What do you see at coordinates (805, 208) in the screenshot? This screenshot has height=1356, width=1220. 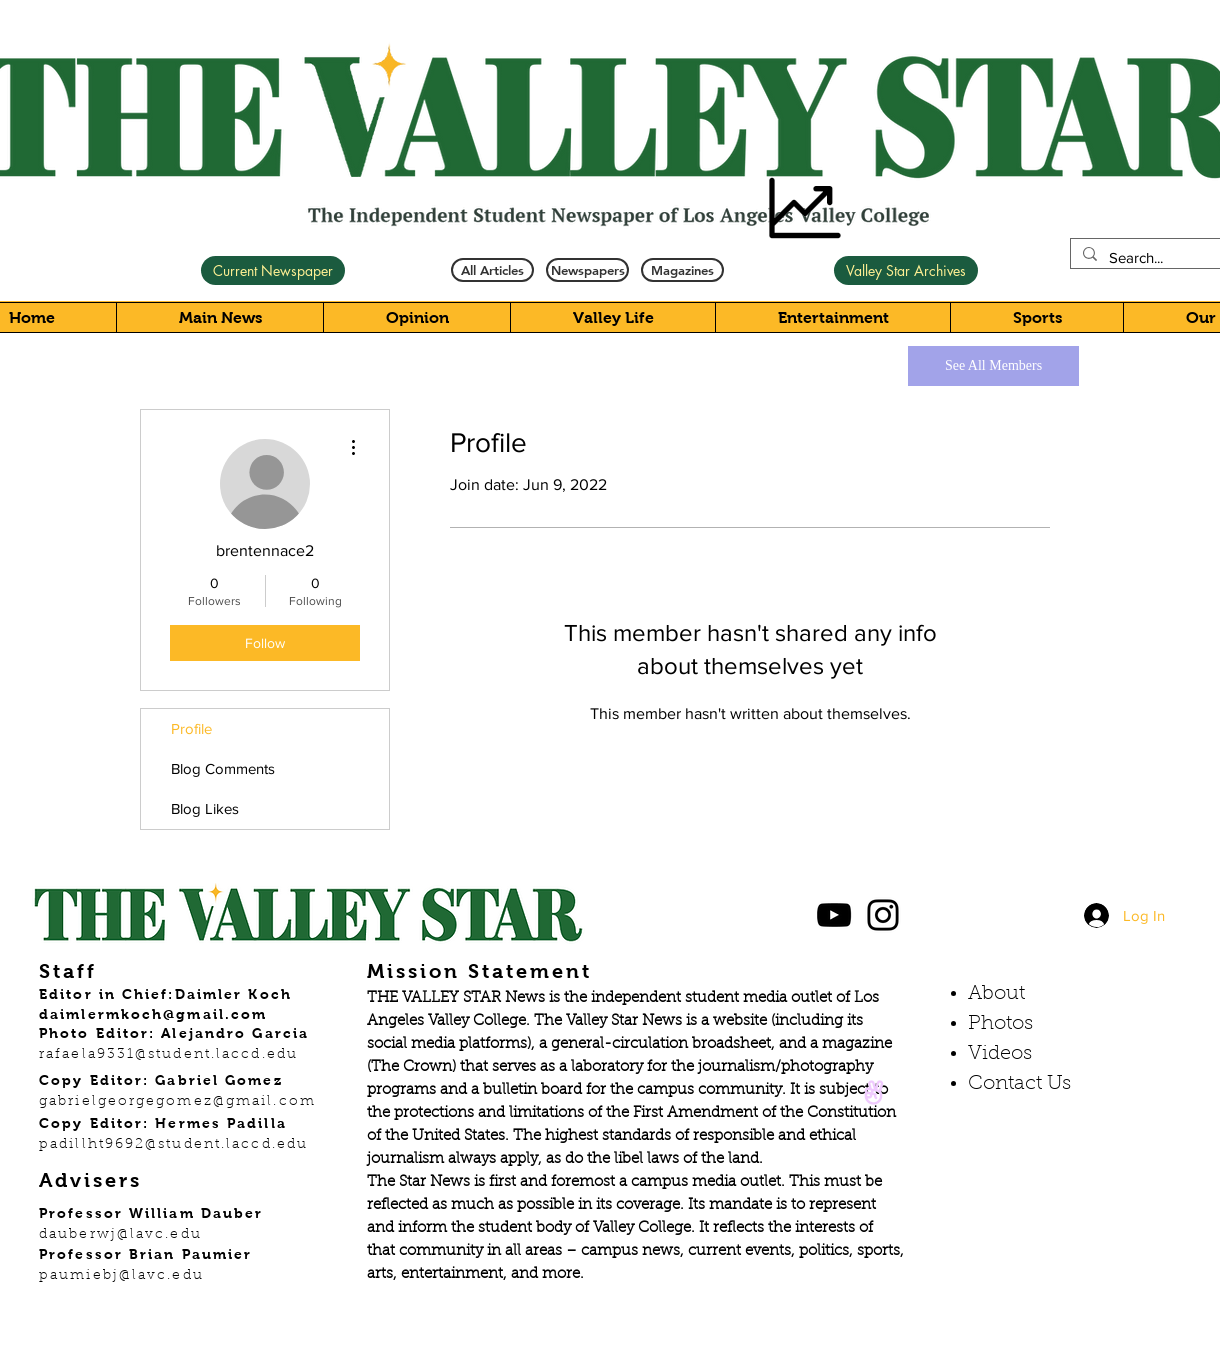 I see `view analytics or performance trends` at bounding box center [805, 208].